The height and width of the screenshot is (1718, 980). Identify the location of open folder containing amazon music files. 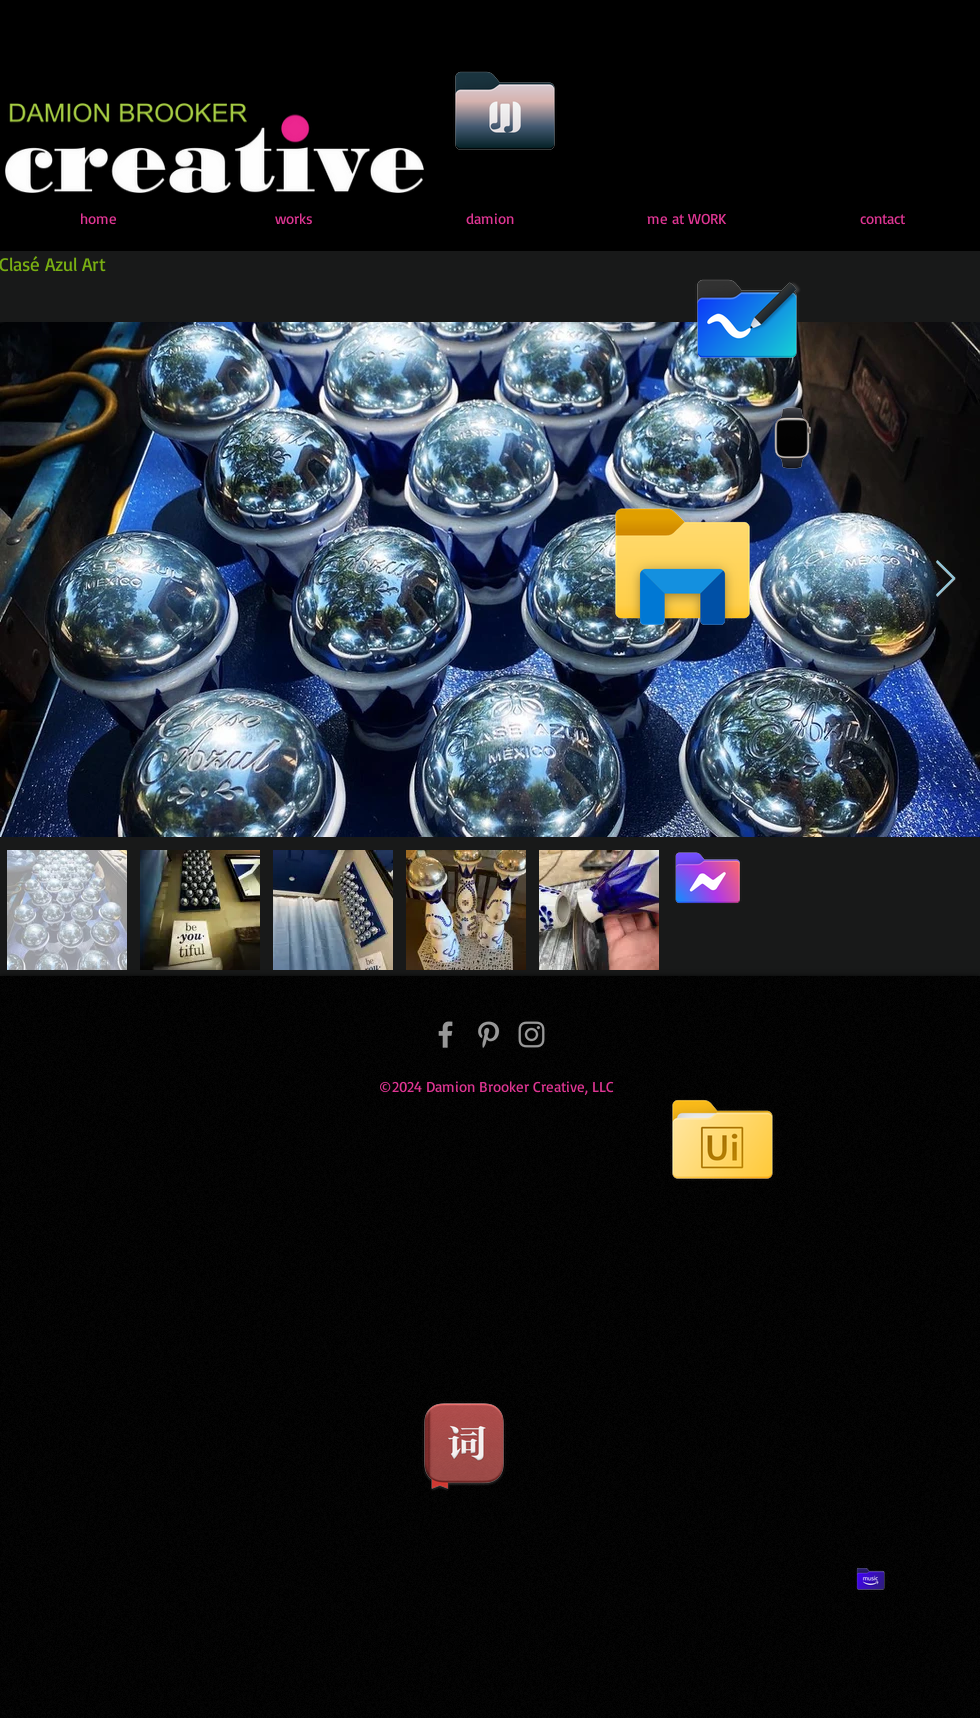
(870, 1579).